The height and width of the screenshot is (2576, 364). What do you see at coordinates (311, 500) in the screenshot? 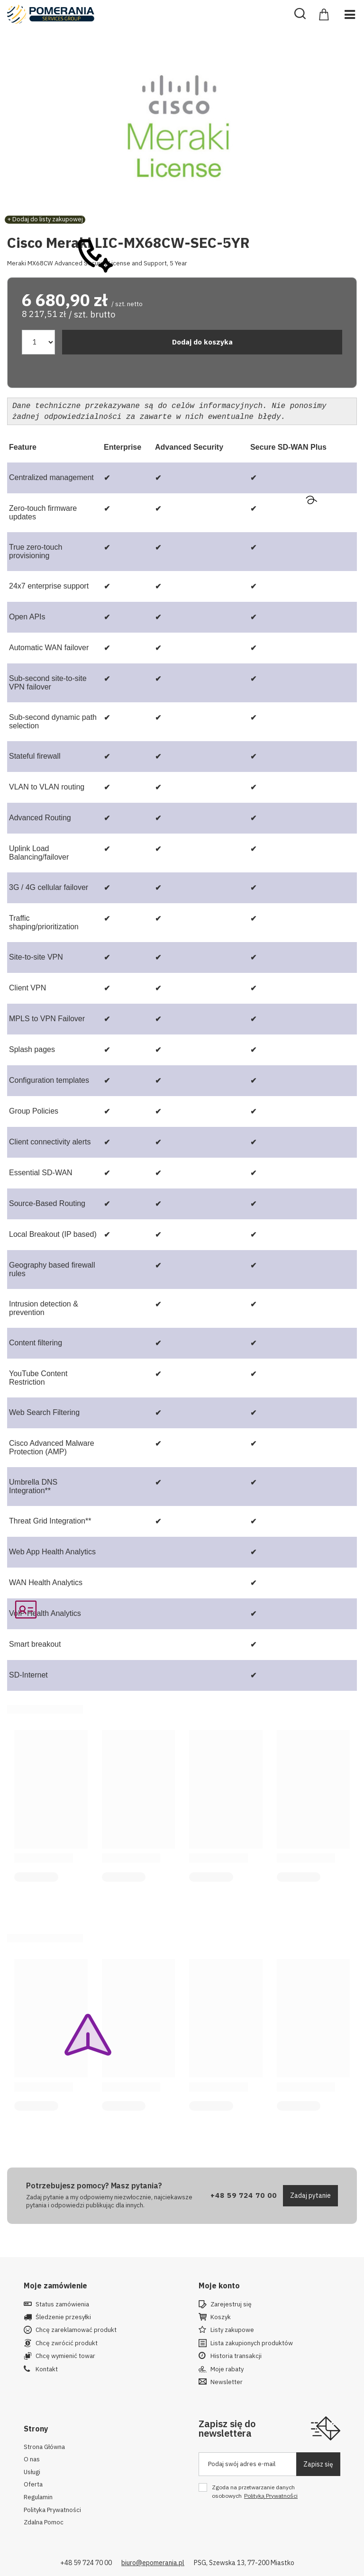
I see `toggle freehand drawing or scribble mode` at bounding box center [311, 500].